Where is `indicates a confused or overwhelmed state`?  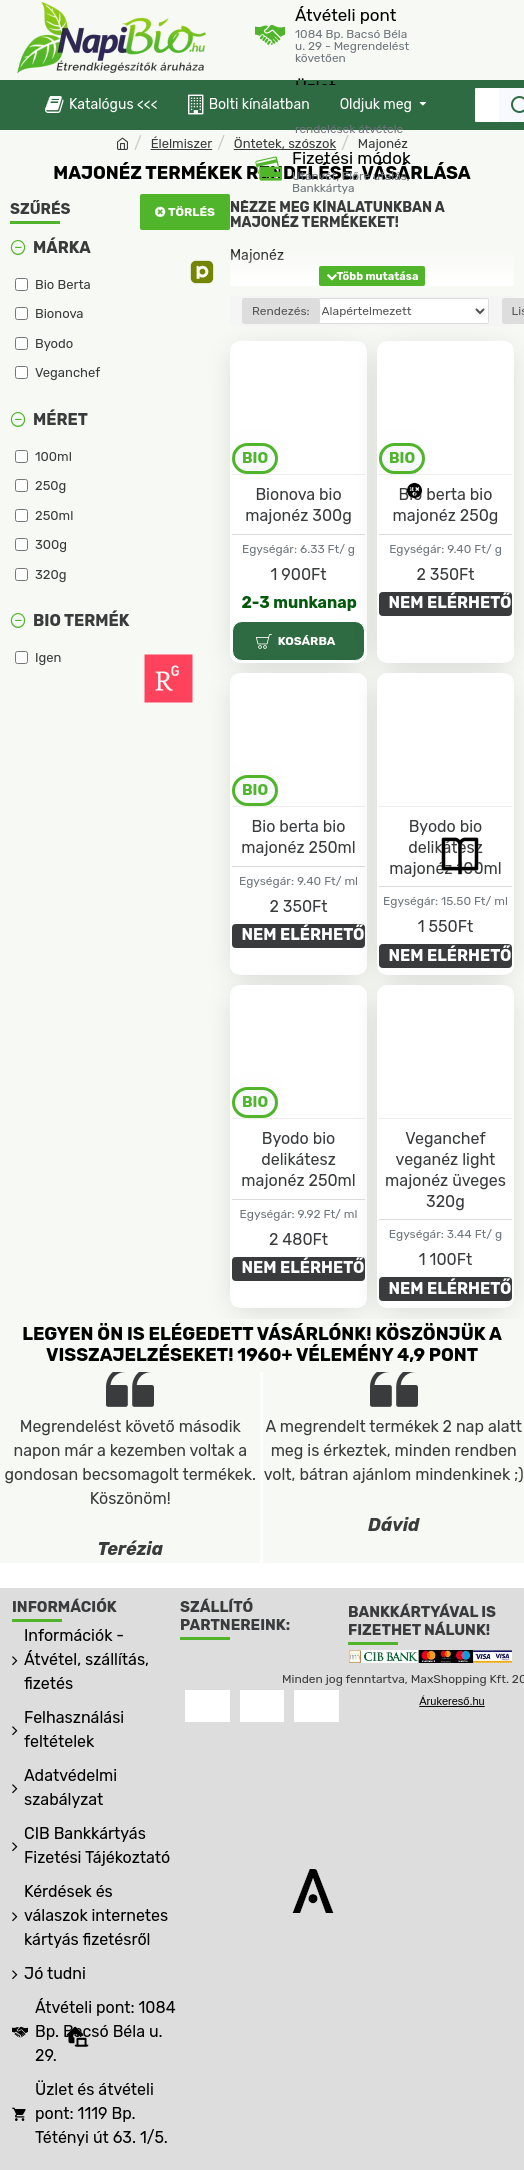
indicates a confused or overwhelmed state is located at coordinates (414, 490).